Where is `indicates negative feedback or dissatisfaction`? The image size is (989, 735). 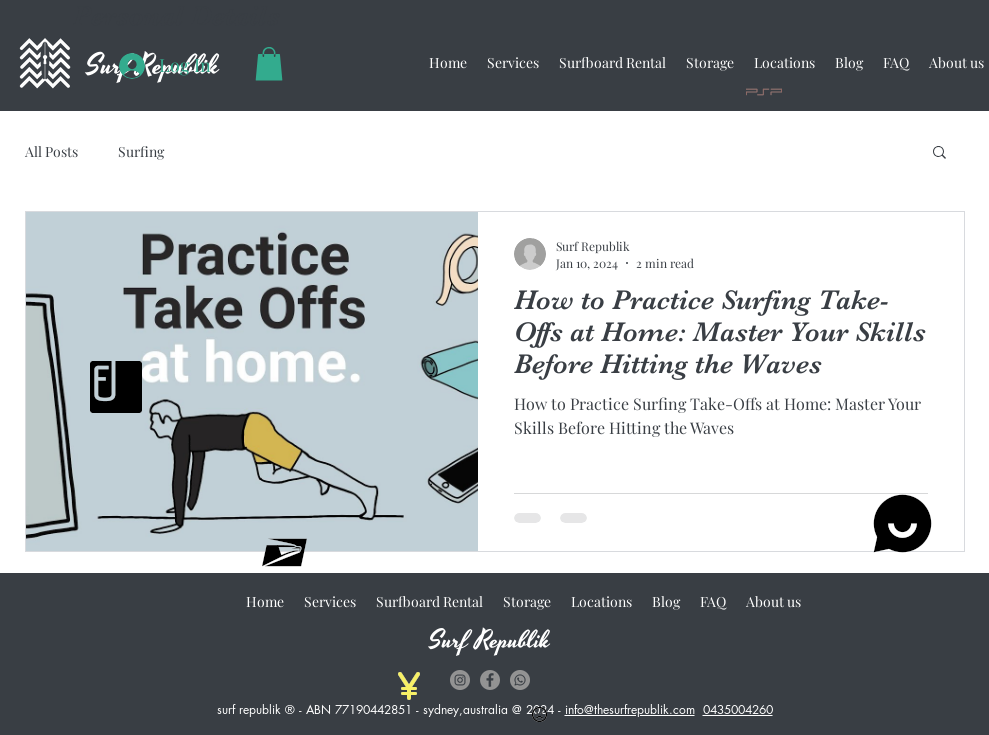 indicates negative feedback or dissatisfaction is located at coordinates (539, 714).